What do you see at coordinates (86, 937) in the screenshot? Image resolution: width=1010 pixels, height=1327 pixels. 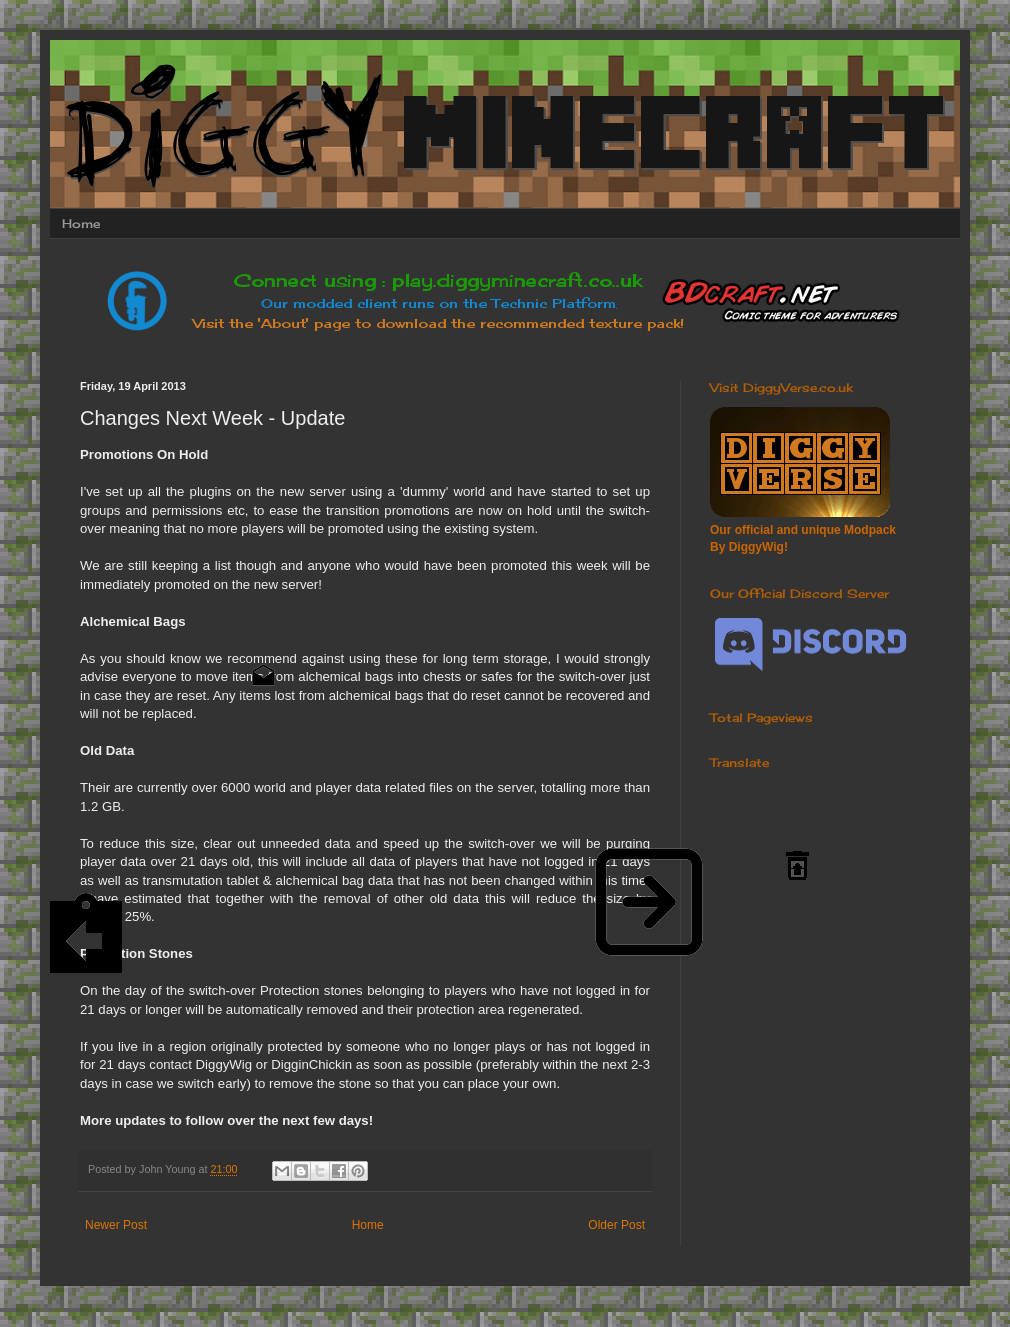 I see `return or send back an assignment` at bounding box center [86, 937].